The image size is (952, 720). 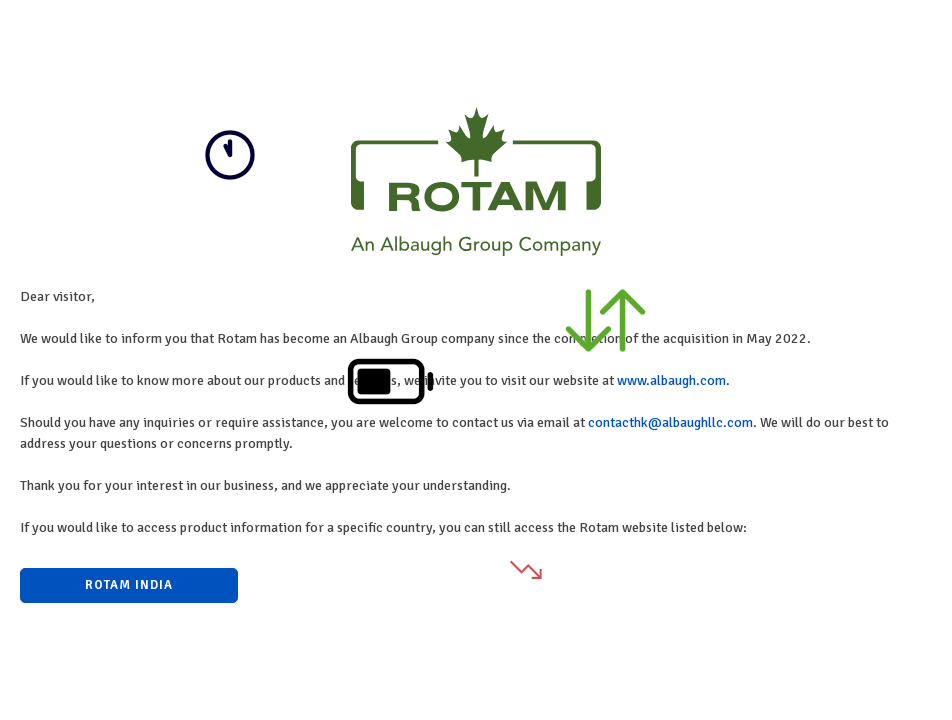 I want to click on indicates a declining trend or decrease in value, so click(x=526, y=570).